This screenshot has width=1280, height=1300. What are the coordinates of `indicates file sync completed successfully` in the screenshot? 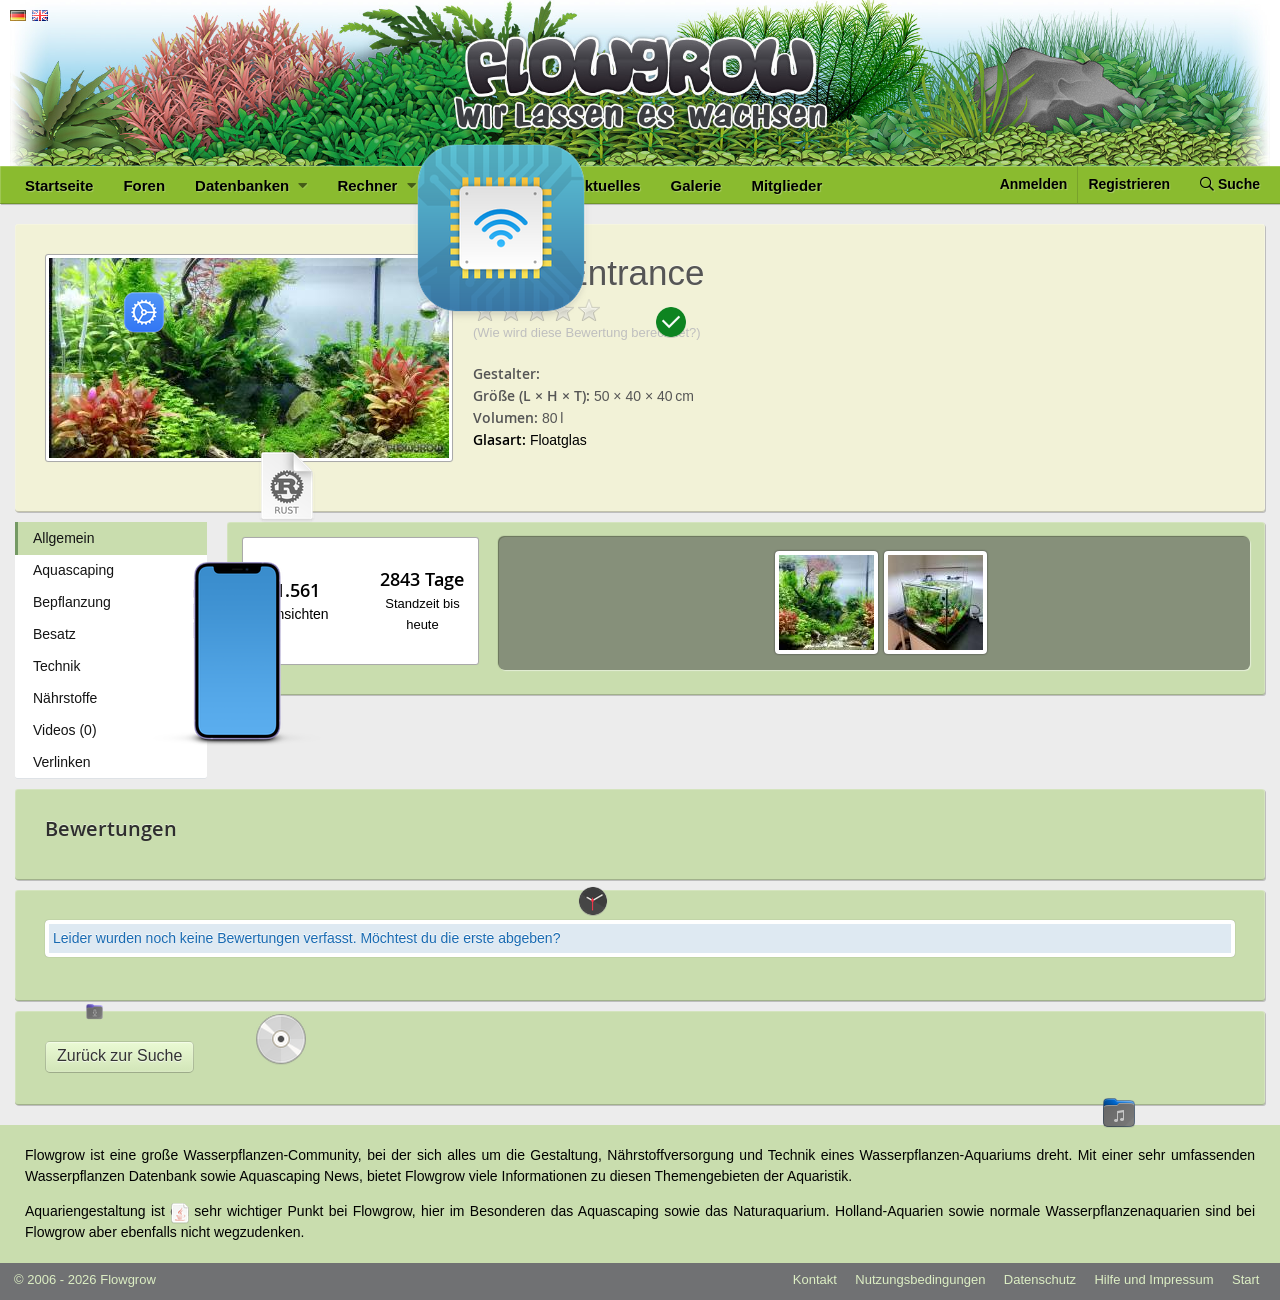 It's located at (671, 322).